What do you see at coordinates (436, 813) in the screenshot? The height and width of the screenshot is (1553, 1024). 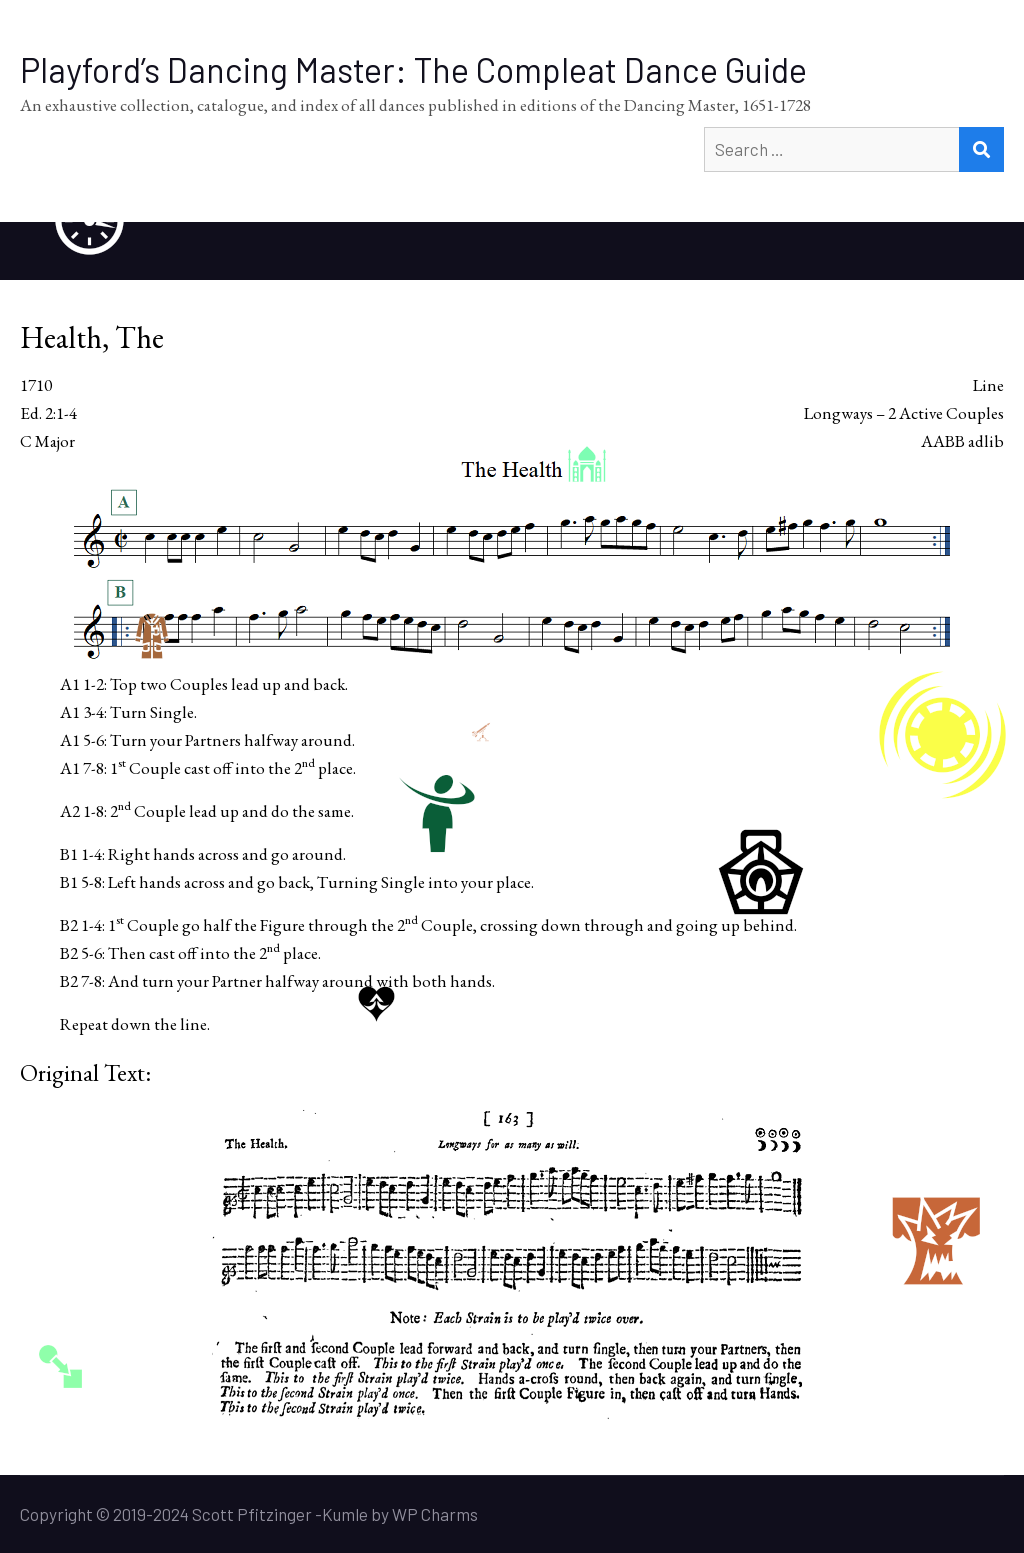 I see `indicates a character or avatar with special status` at bounding box center [436, 813].